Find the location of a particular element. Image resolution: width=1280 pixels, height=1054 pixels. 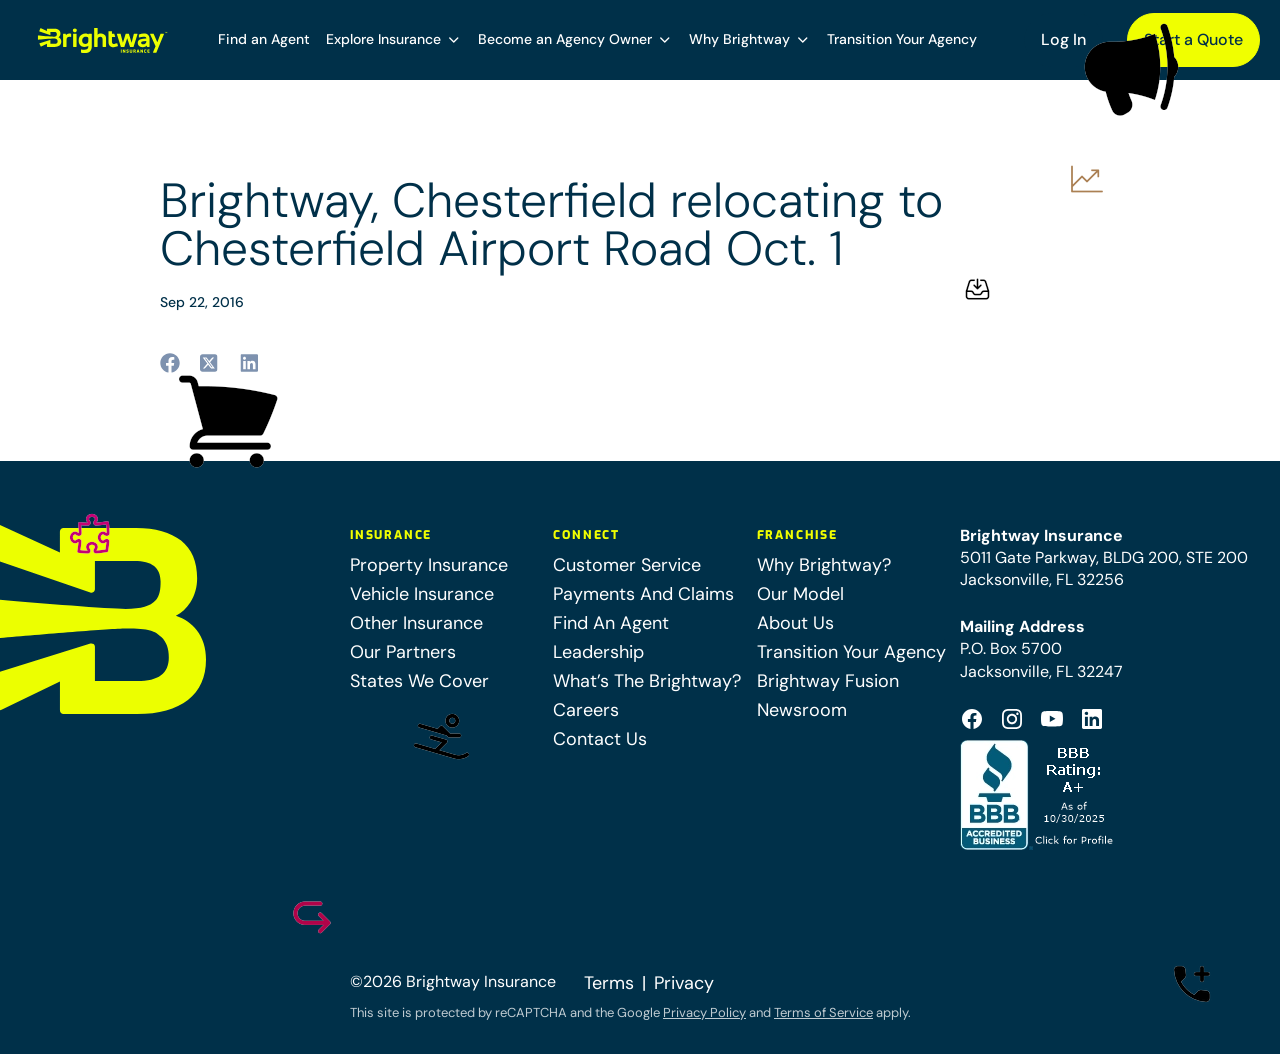

access skiing or winter sports activities is located at coordinates (441, 737).